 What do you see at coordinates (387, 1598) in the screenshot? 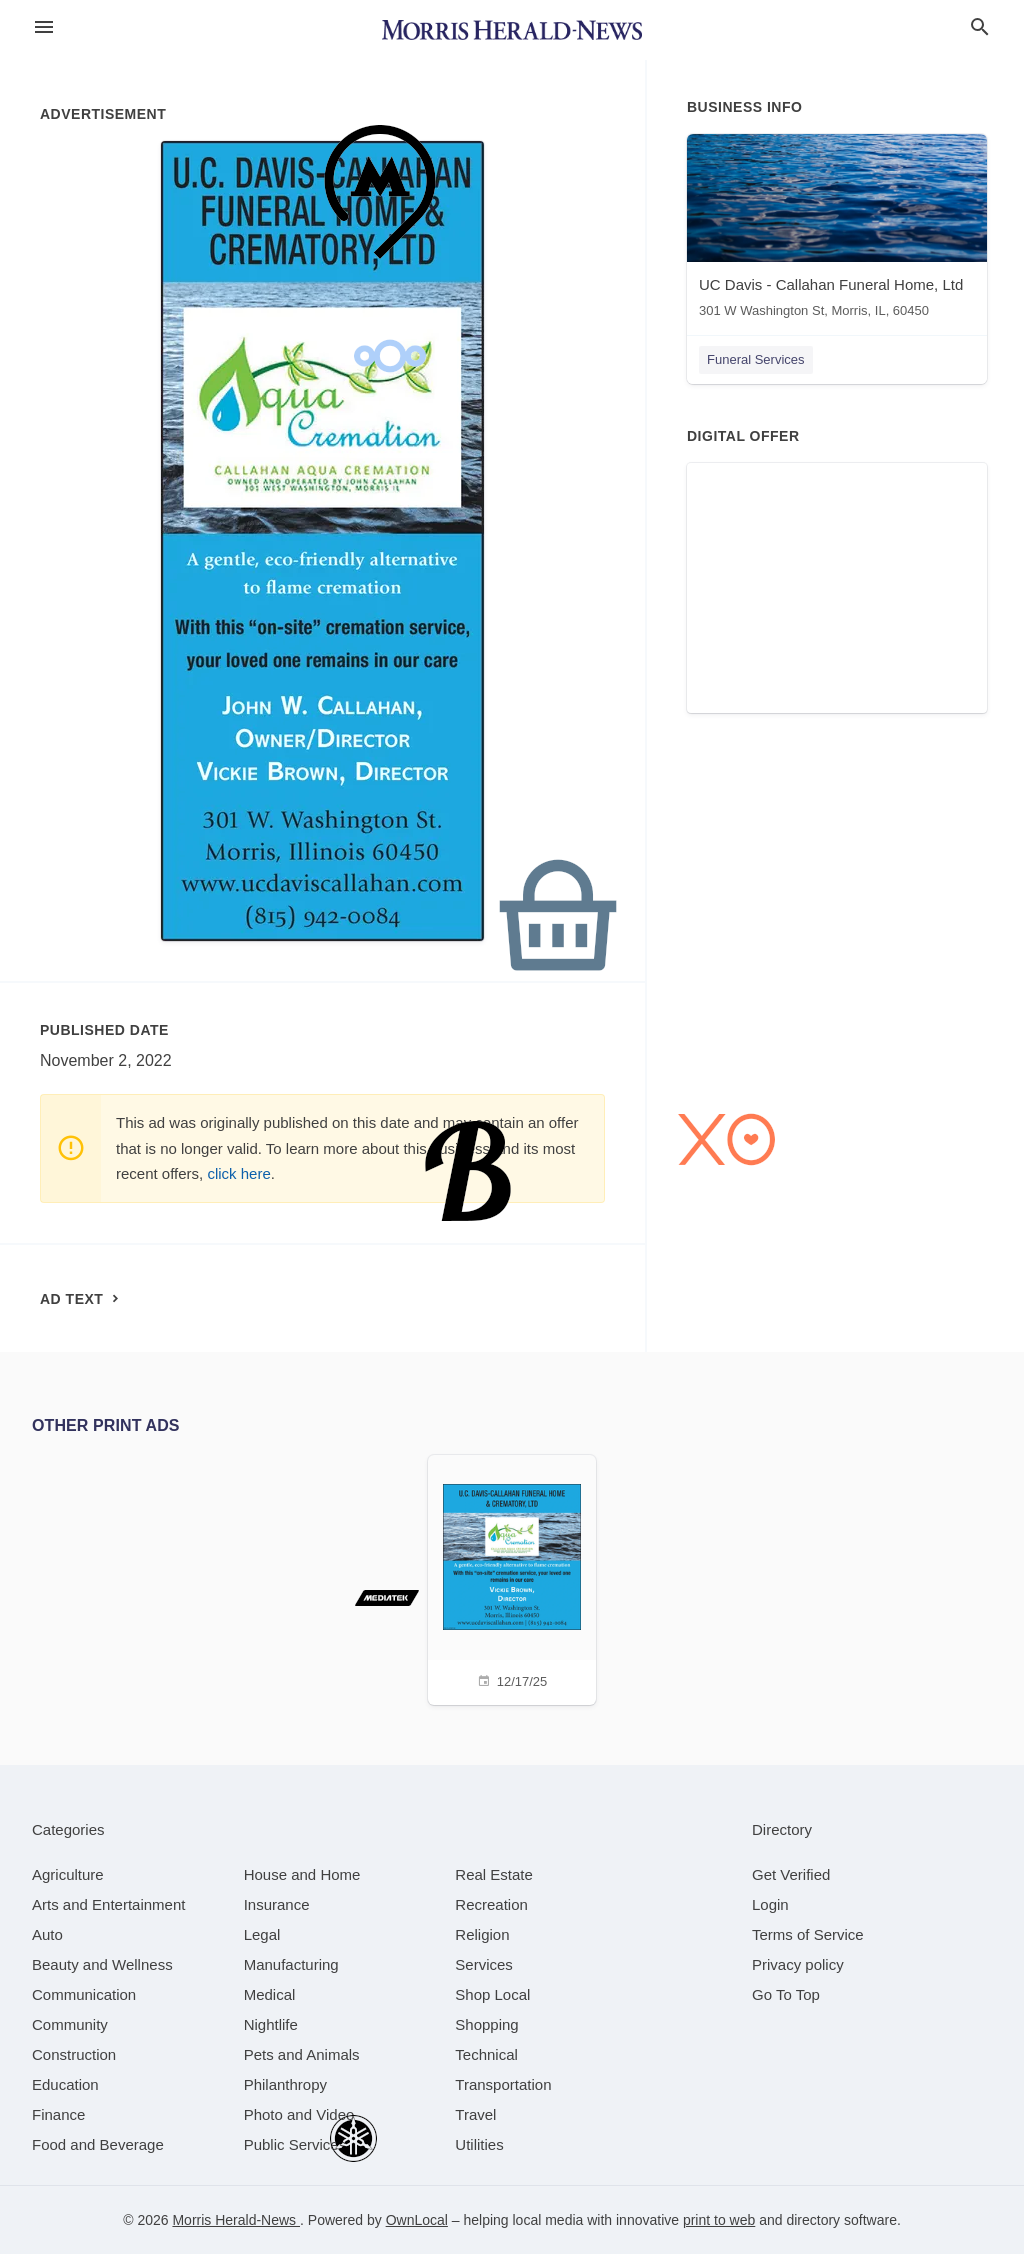
I see `MediaTek company logo` at bounding box center [387, 1598].